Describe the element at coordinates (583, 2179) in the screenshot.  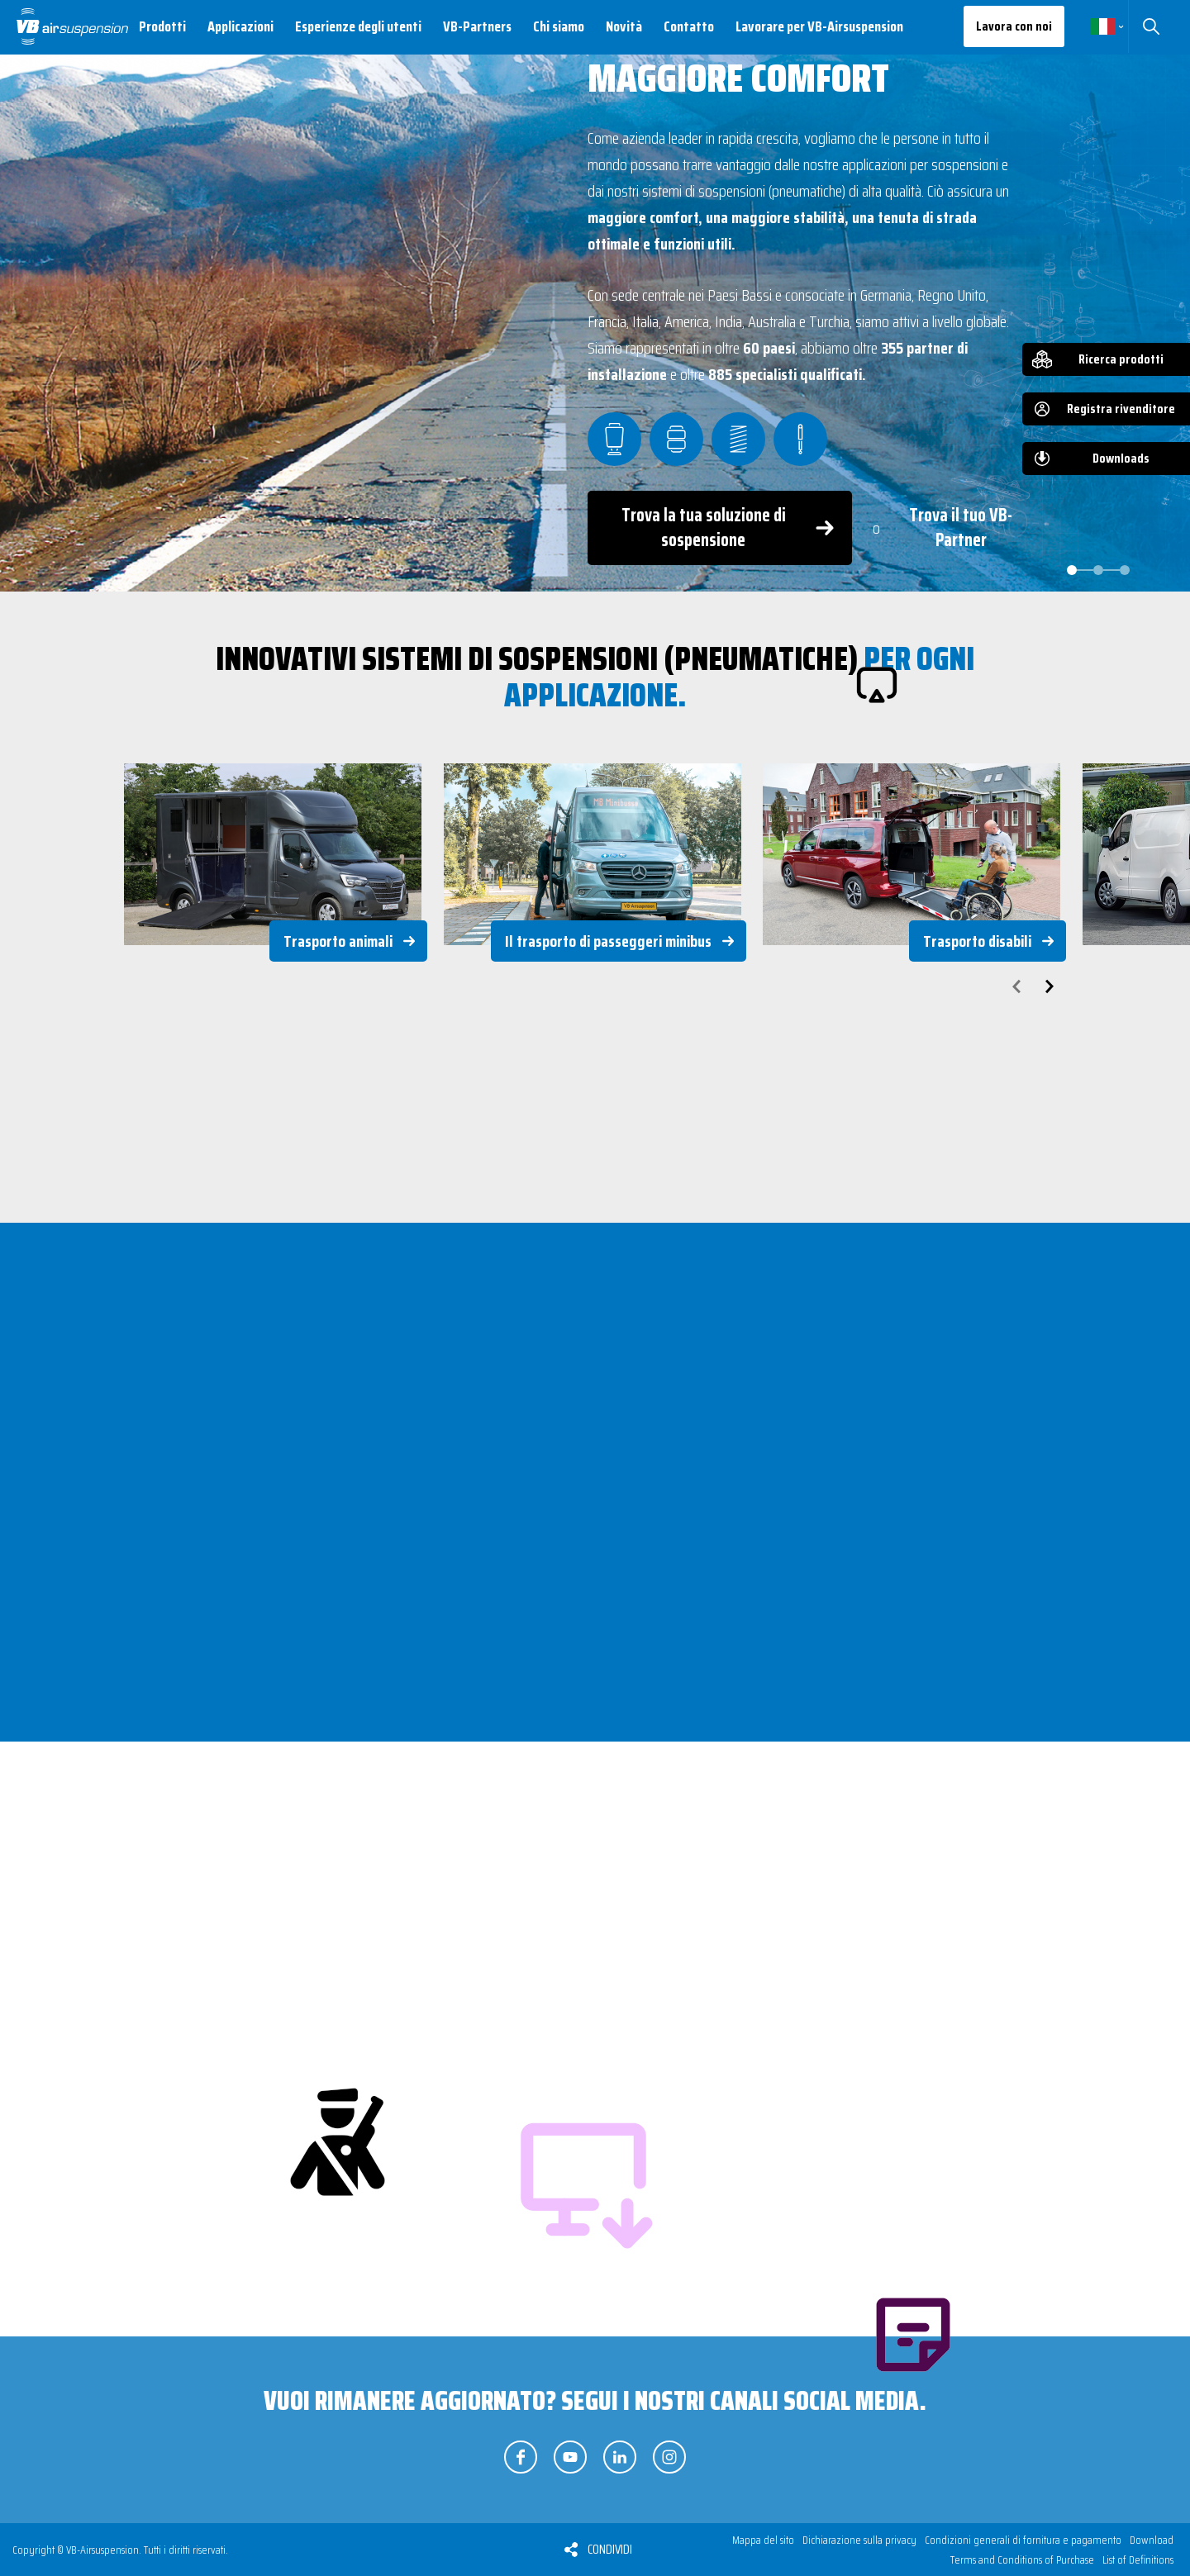
I see `download to desktop computer` at that location.